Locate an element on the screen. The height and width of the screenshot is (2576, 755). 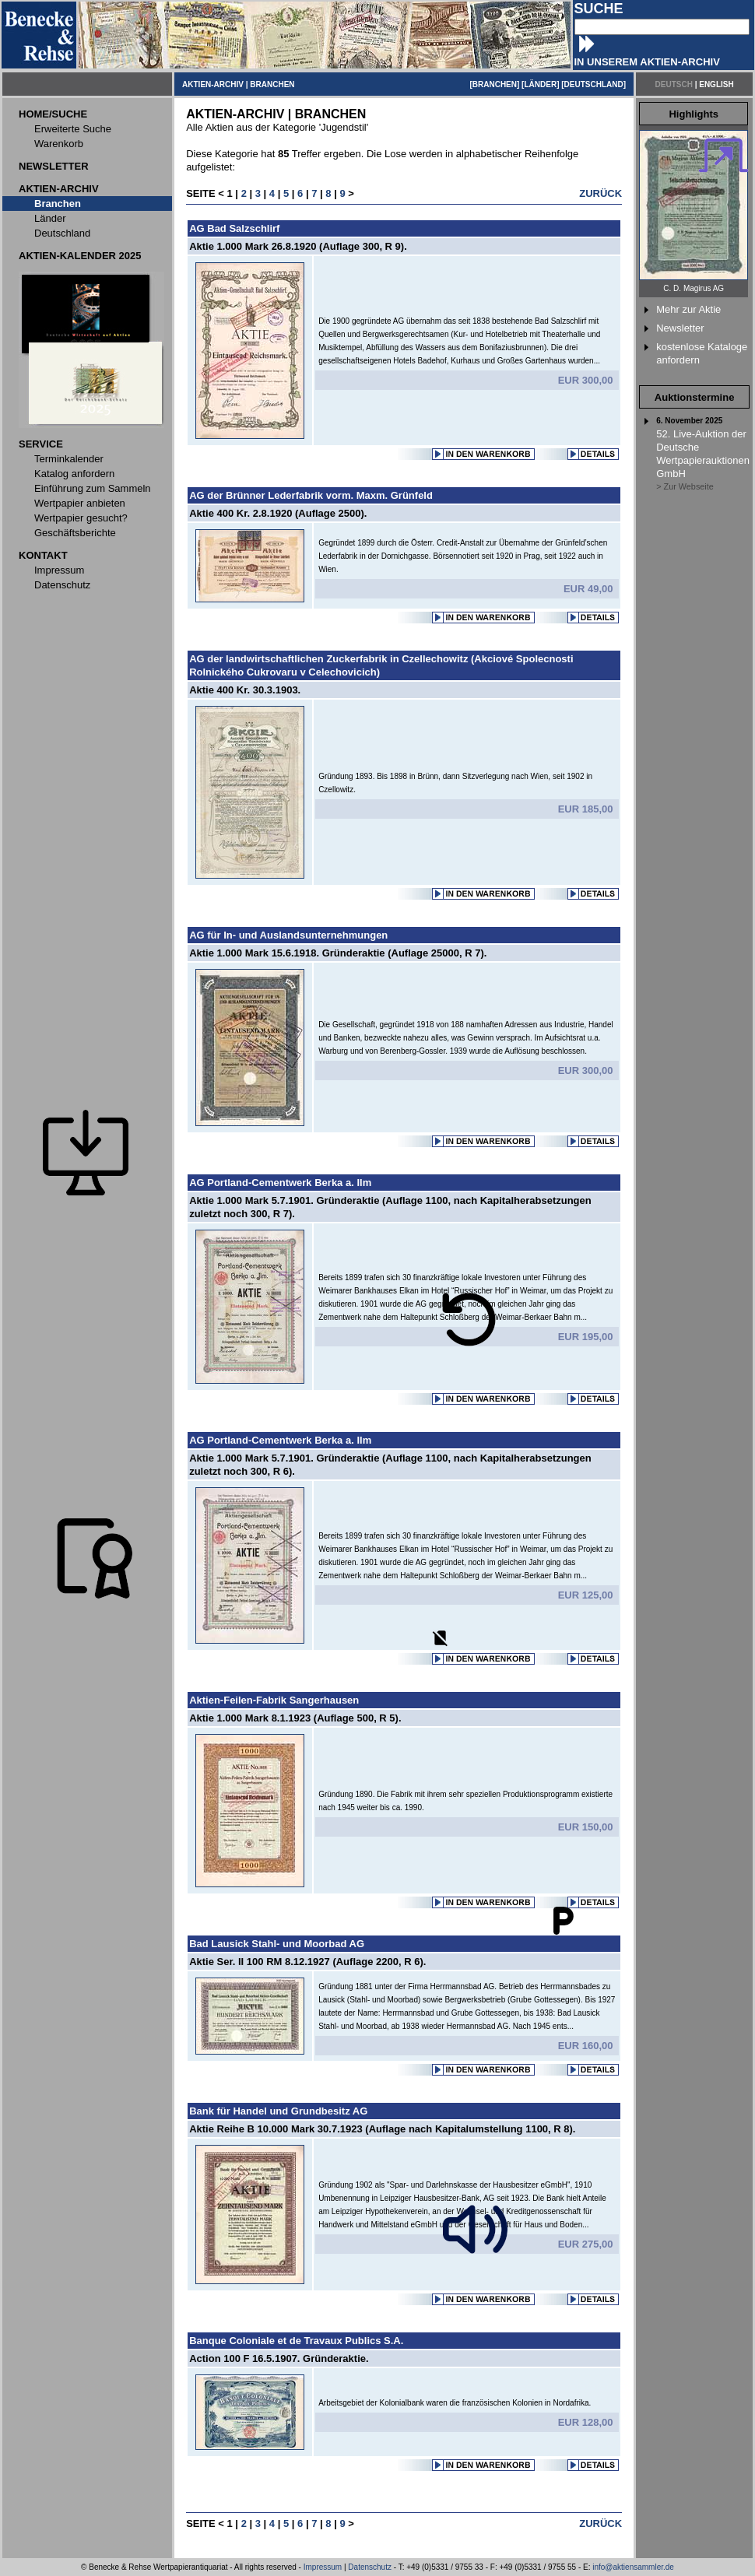
view certified or licensed file is located at coordinates (92, 1558).